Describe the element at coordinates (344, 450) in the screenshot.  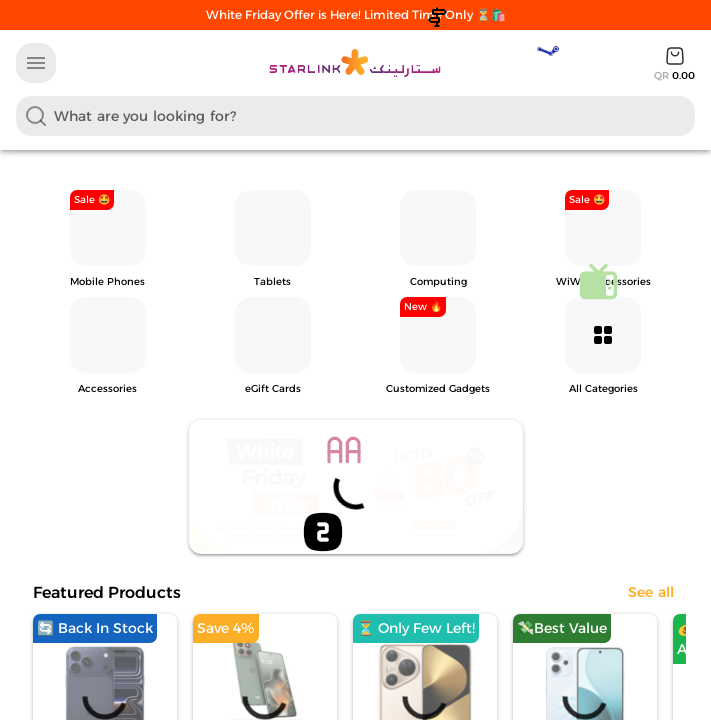
I see `switch text to uppercase` at that location.